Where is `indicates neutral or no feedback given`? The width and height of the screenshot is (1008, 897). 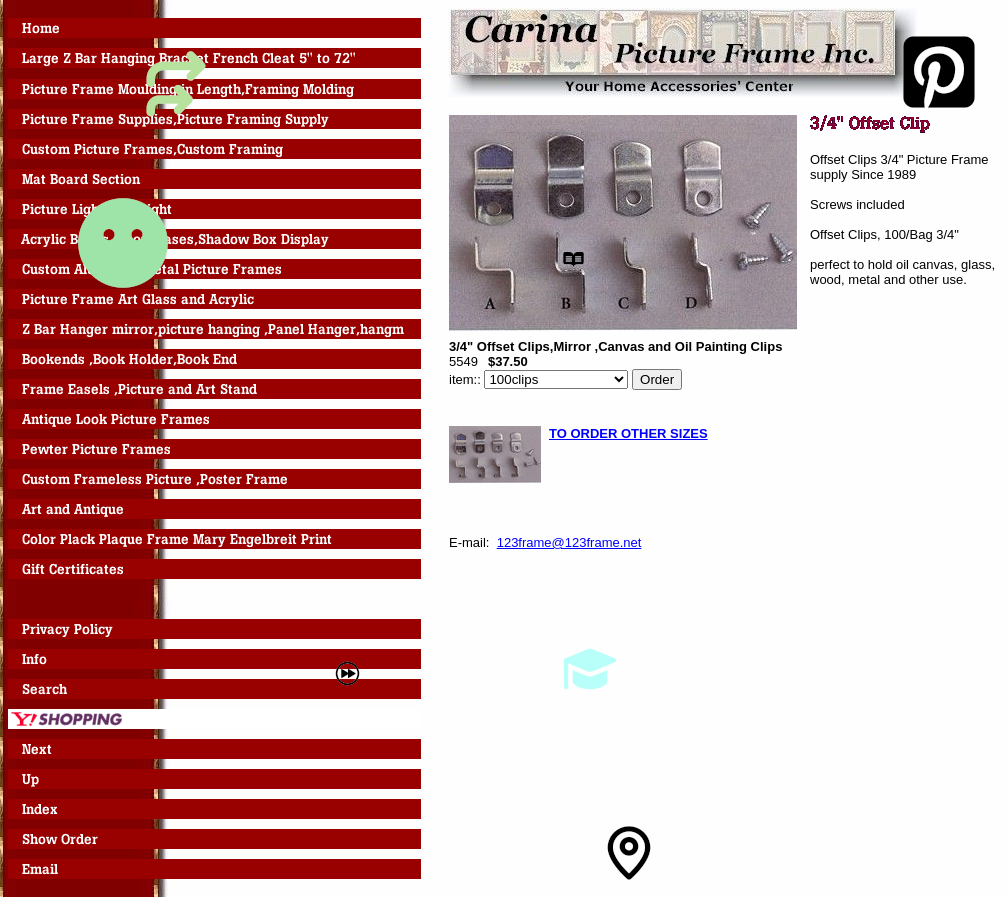
indicates neutral or no feedback given is located at coordinates (123, 243).